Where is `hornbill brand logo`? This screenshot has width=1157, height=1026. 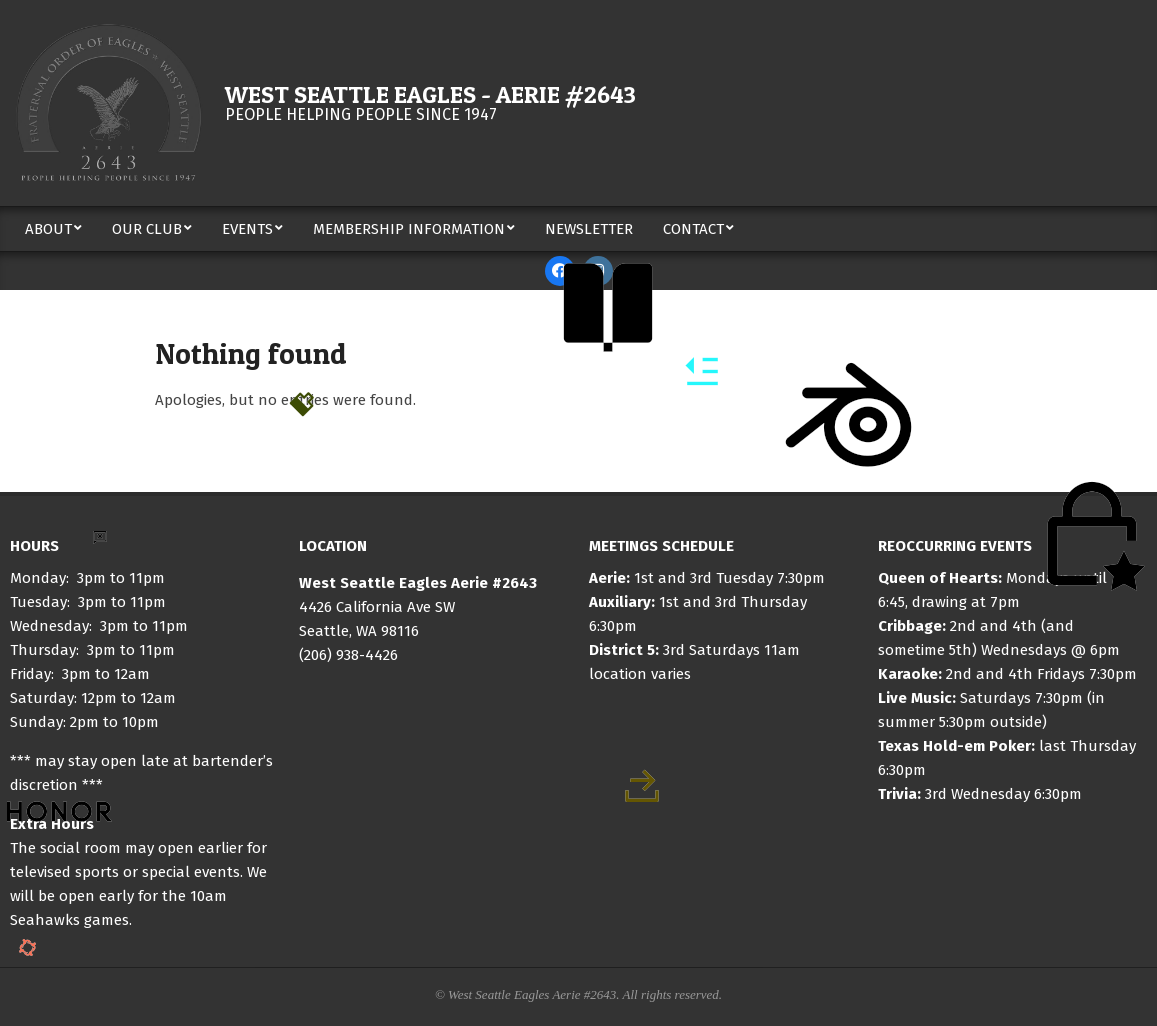 hornbill brand logo is located at coordinates (27, 947).